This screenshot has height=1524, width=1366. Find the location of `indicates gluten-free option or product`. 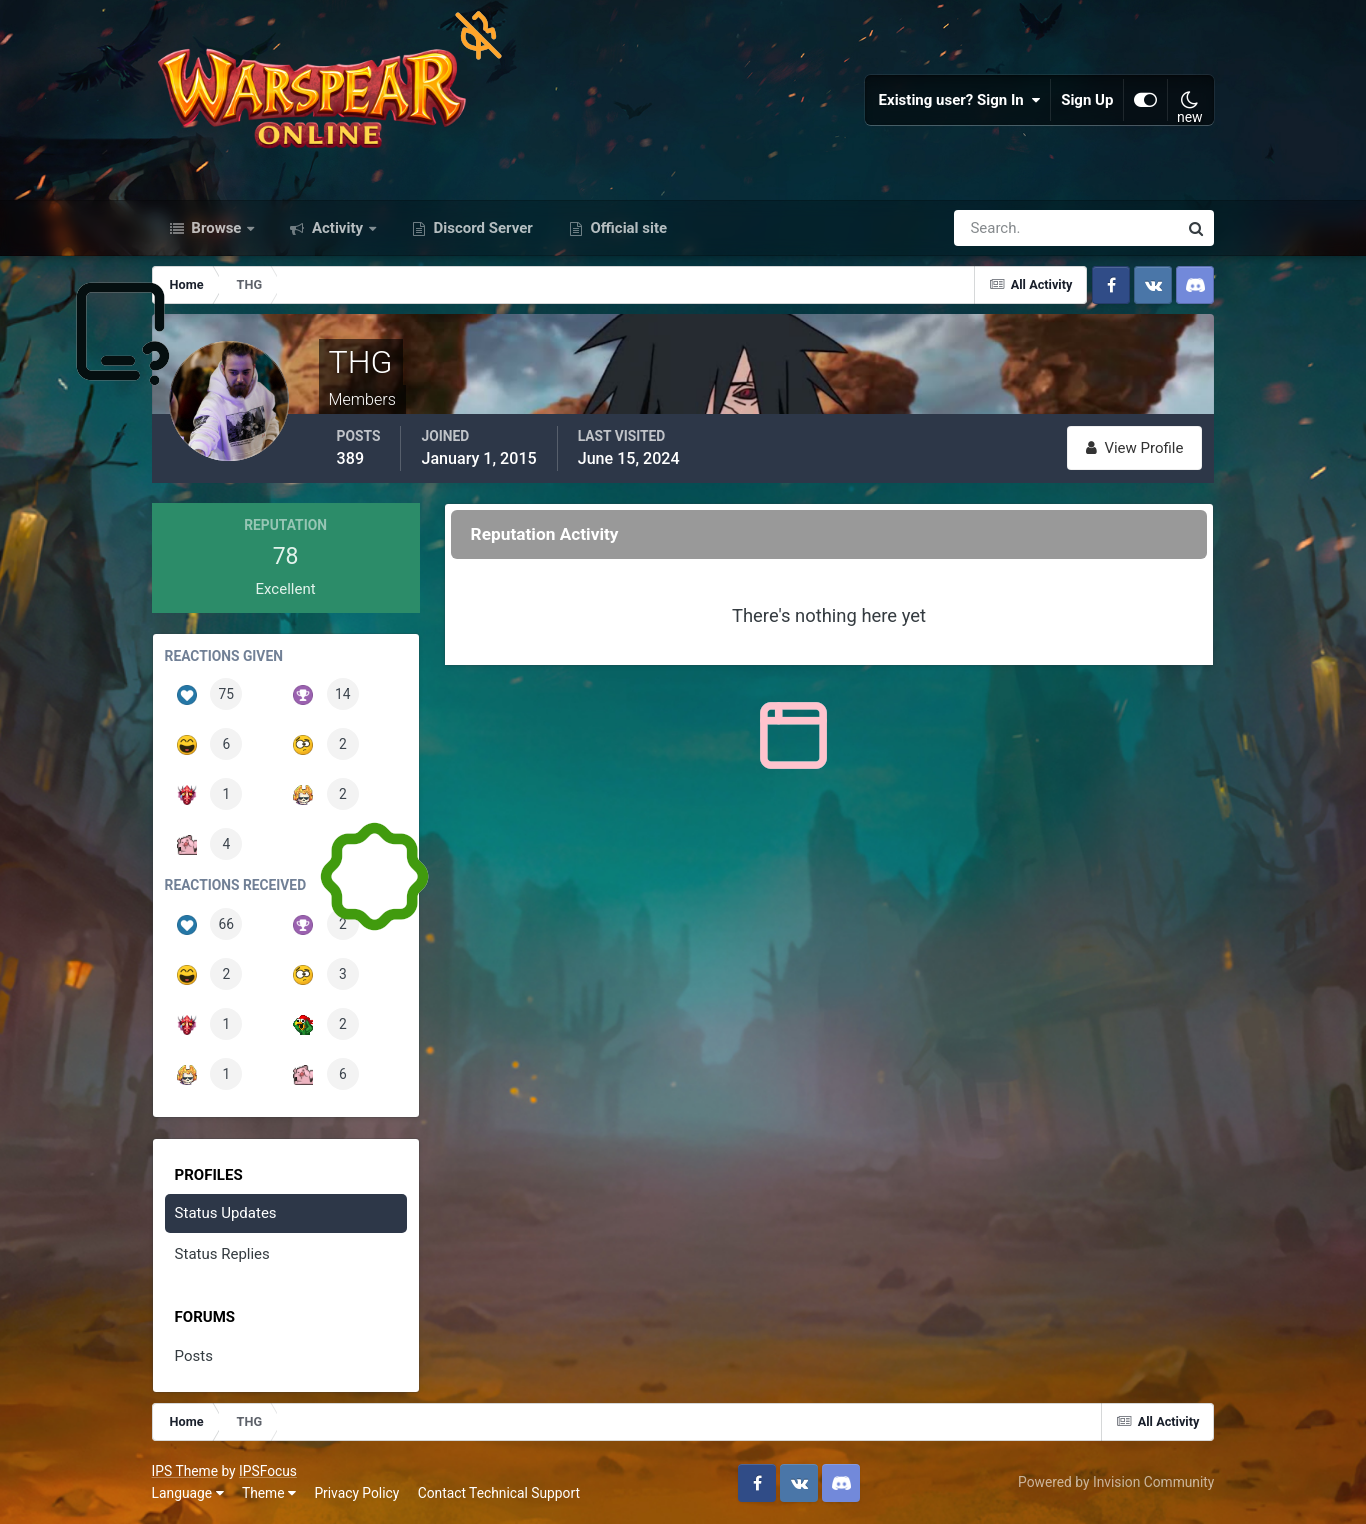

indicates gluten-free option or product is located at coordinates (478, 35).